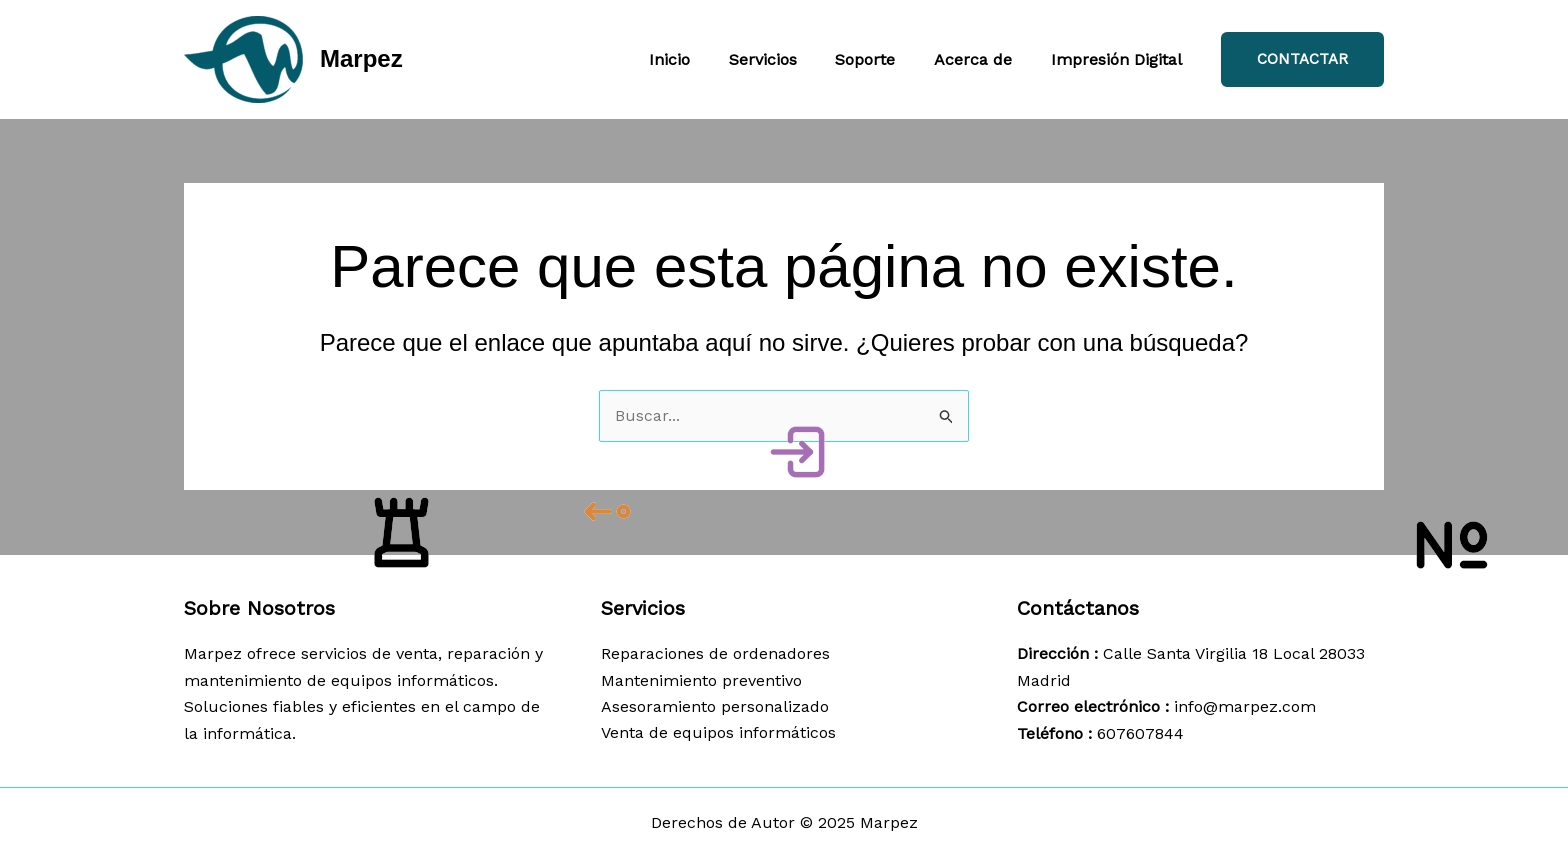 Image resolution: width=1568 pixels, height=858 pixels. Describe the element at coordinates (799, 452) in the screenshot. I see `log in to your account` at that location.